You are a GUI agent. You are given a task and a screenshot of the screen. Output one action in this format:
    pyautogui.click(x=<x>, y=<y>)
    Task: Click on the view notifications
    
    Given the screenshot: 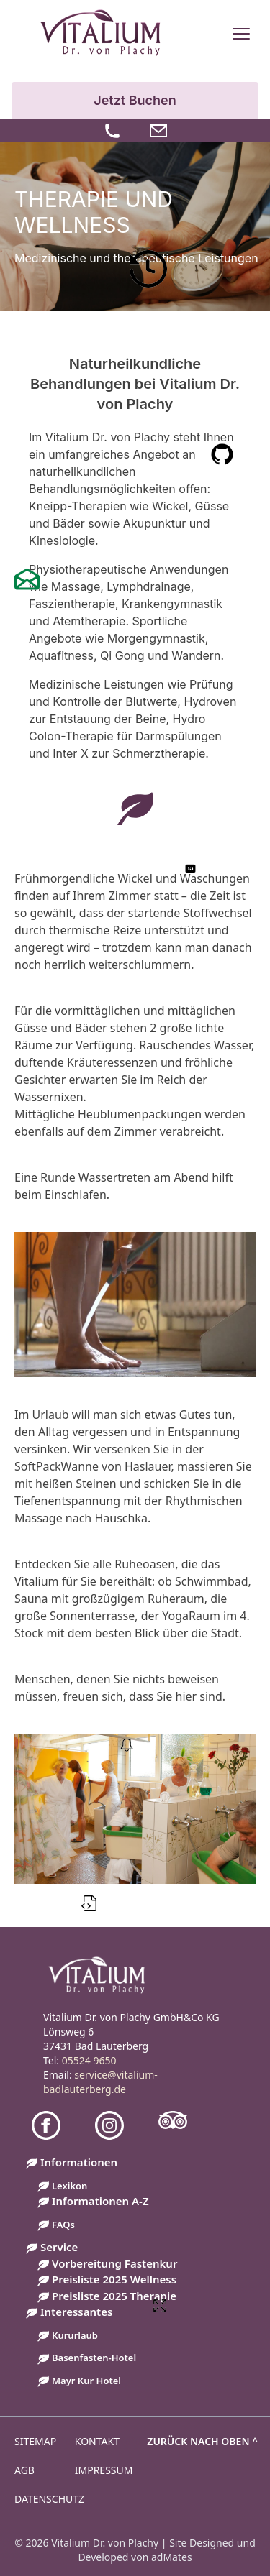 What is the action you would take?
    pyautogui.click(x=127, y=1745)
    